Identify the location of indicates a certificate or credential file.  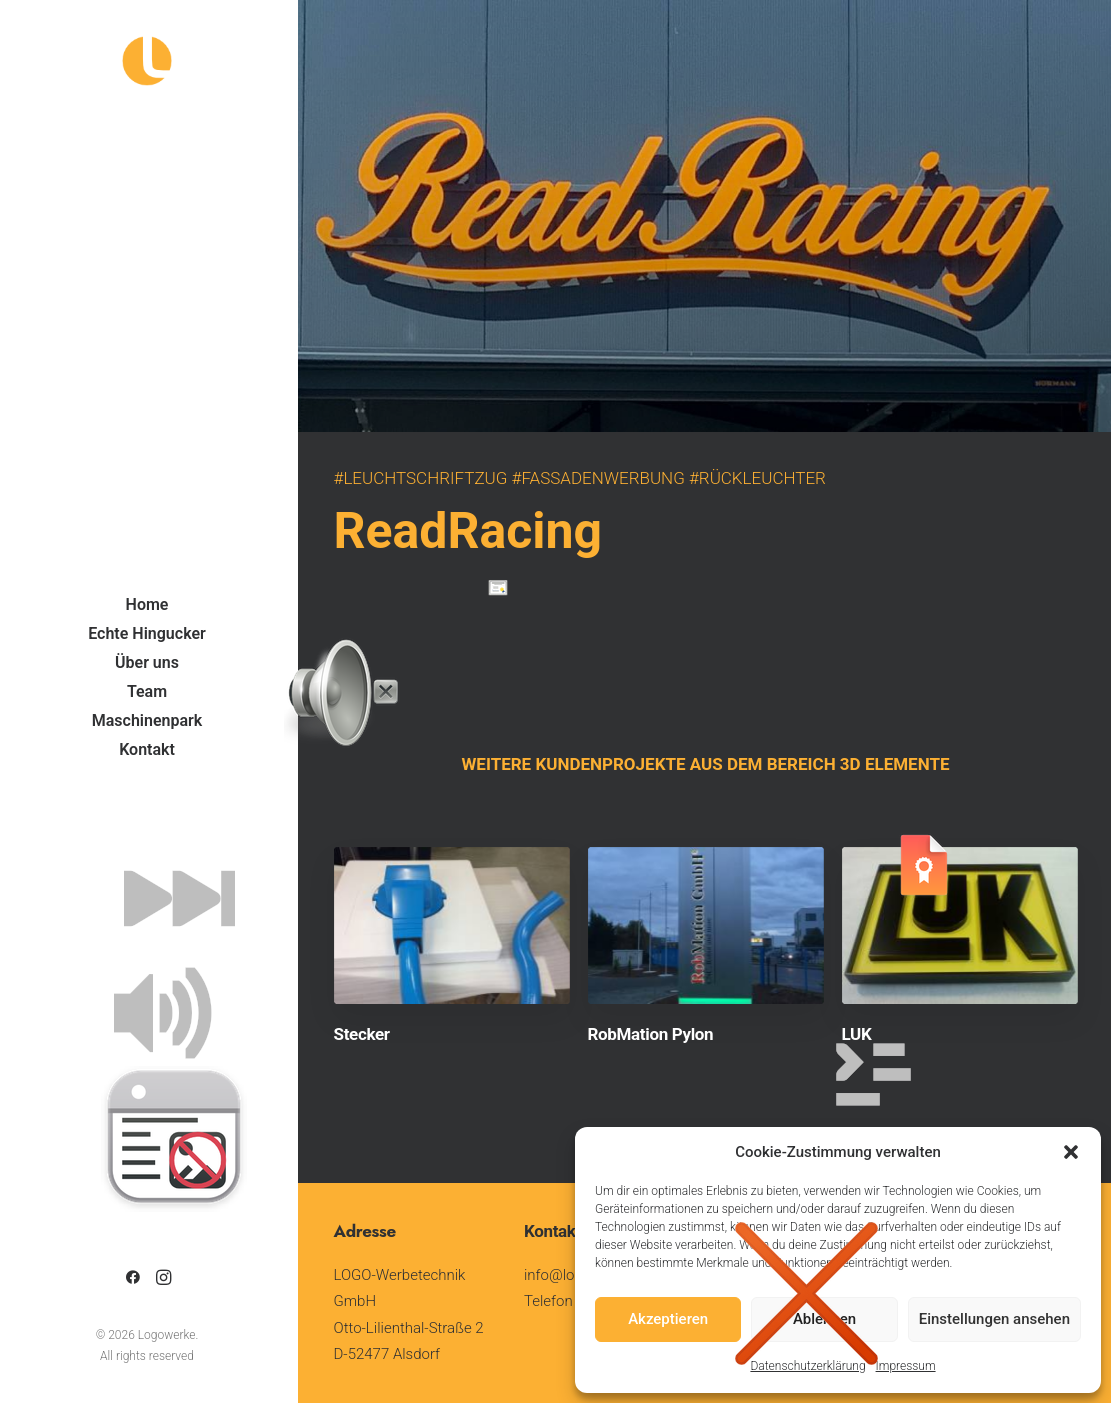
(498, 588).